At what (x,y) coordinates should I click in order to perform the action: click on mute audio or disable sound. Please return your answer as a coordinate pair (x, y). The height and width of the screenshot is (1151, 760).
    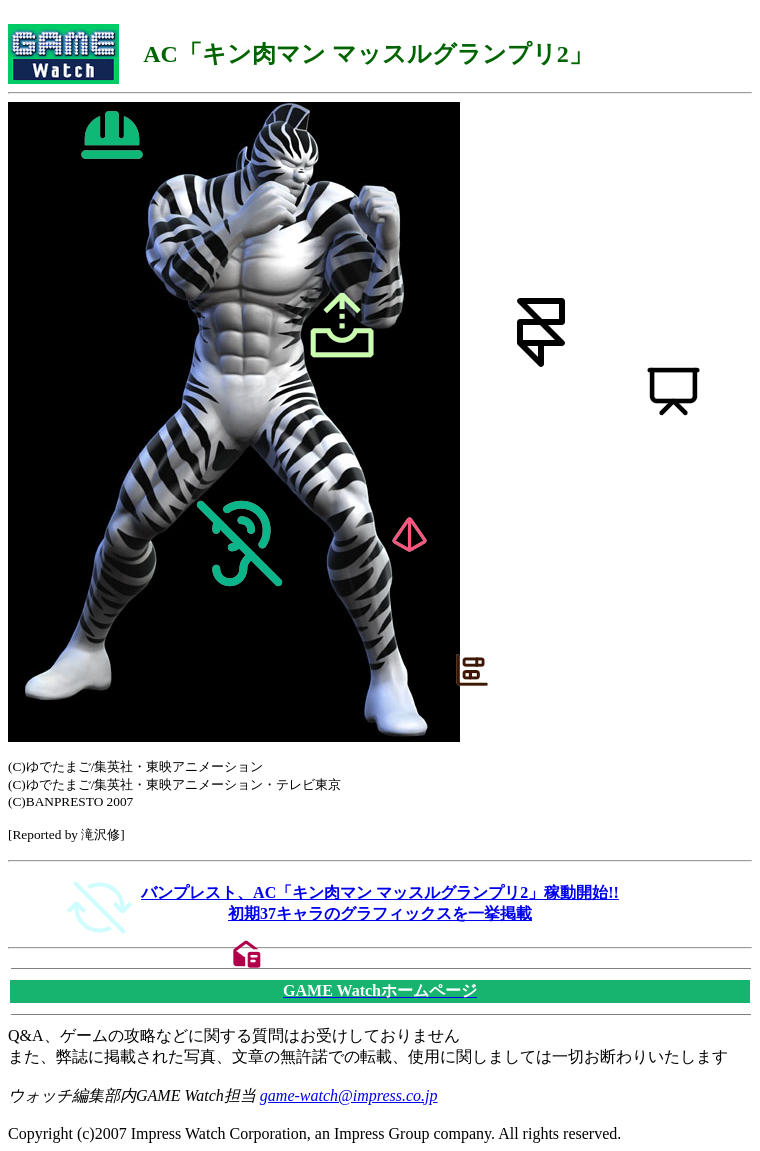
    Looking at the image, I should click on (239, 543).